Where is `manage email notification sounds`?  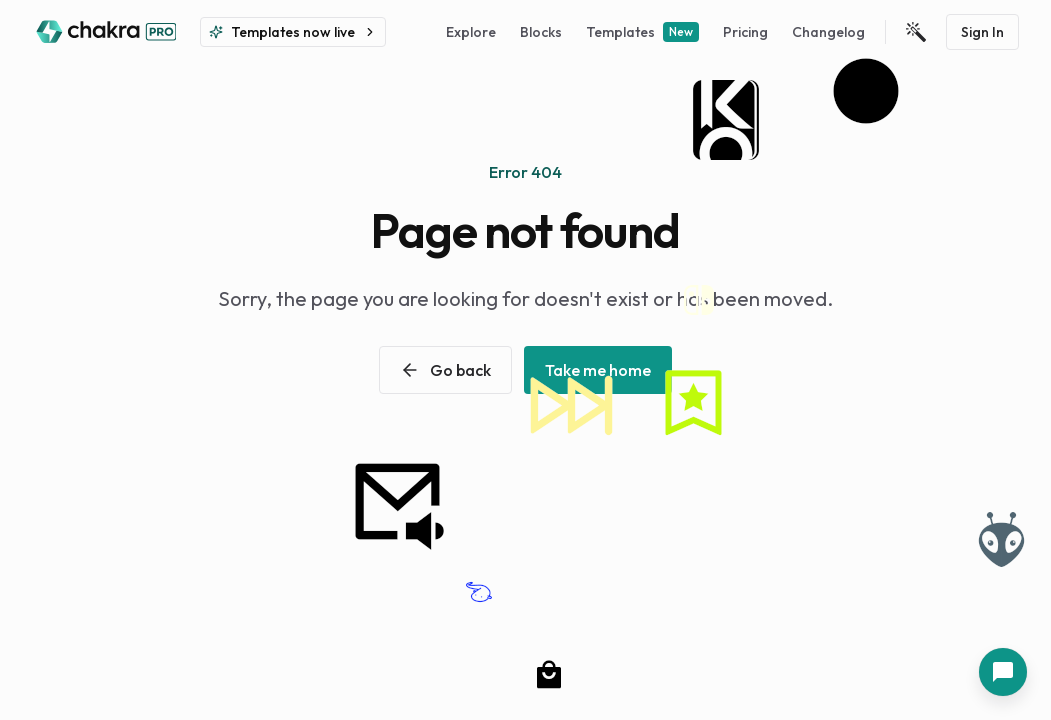 manage email notification sounds is located at coordinates (397, 501).